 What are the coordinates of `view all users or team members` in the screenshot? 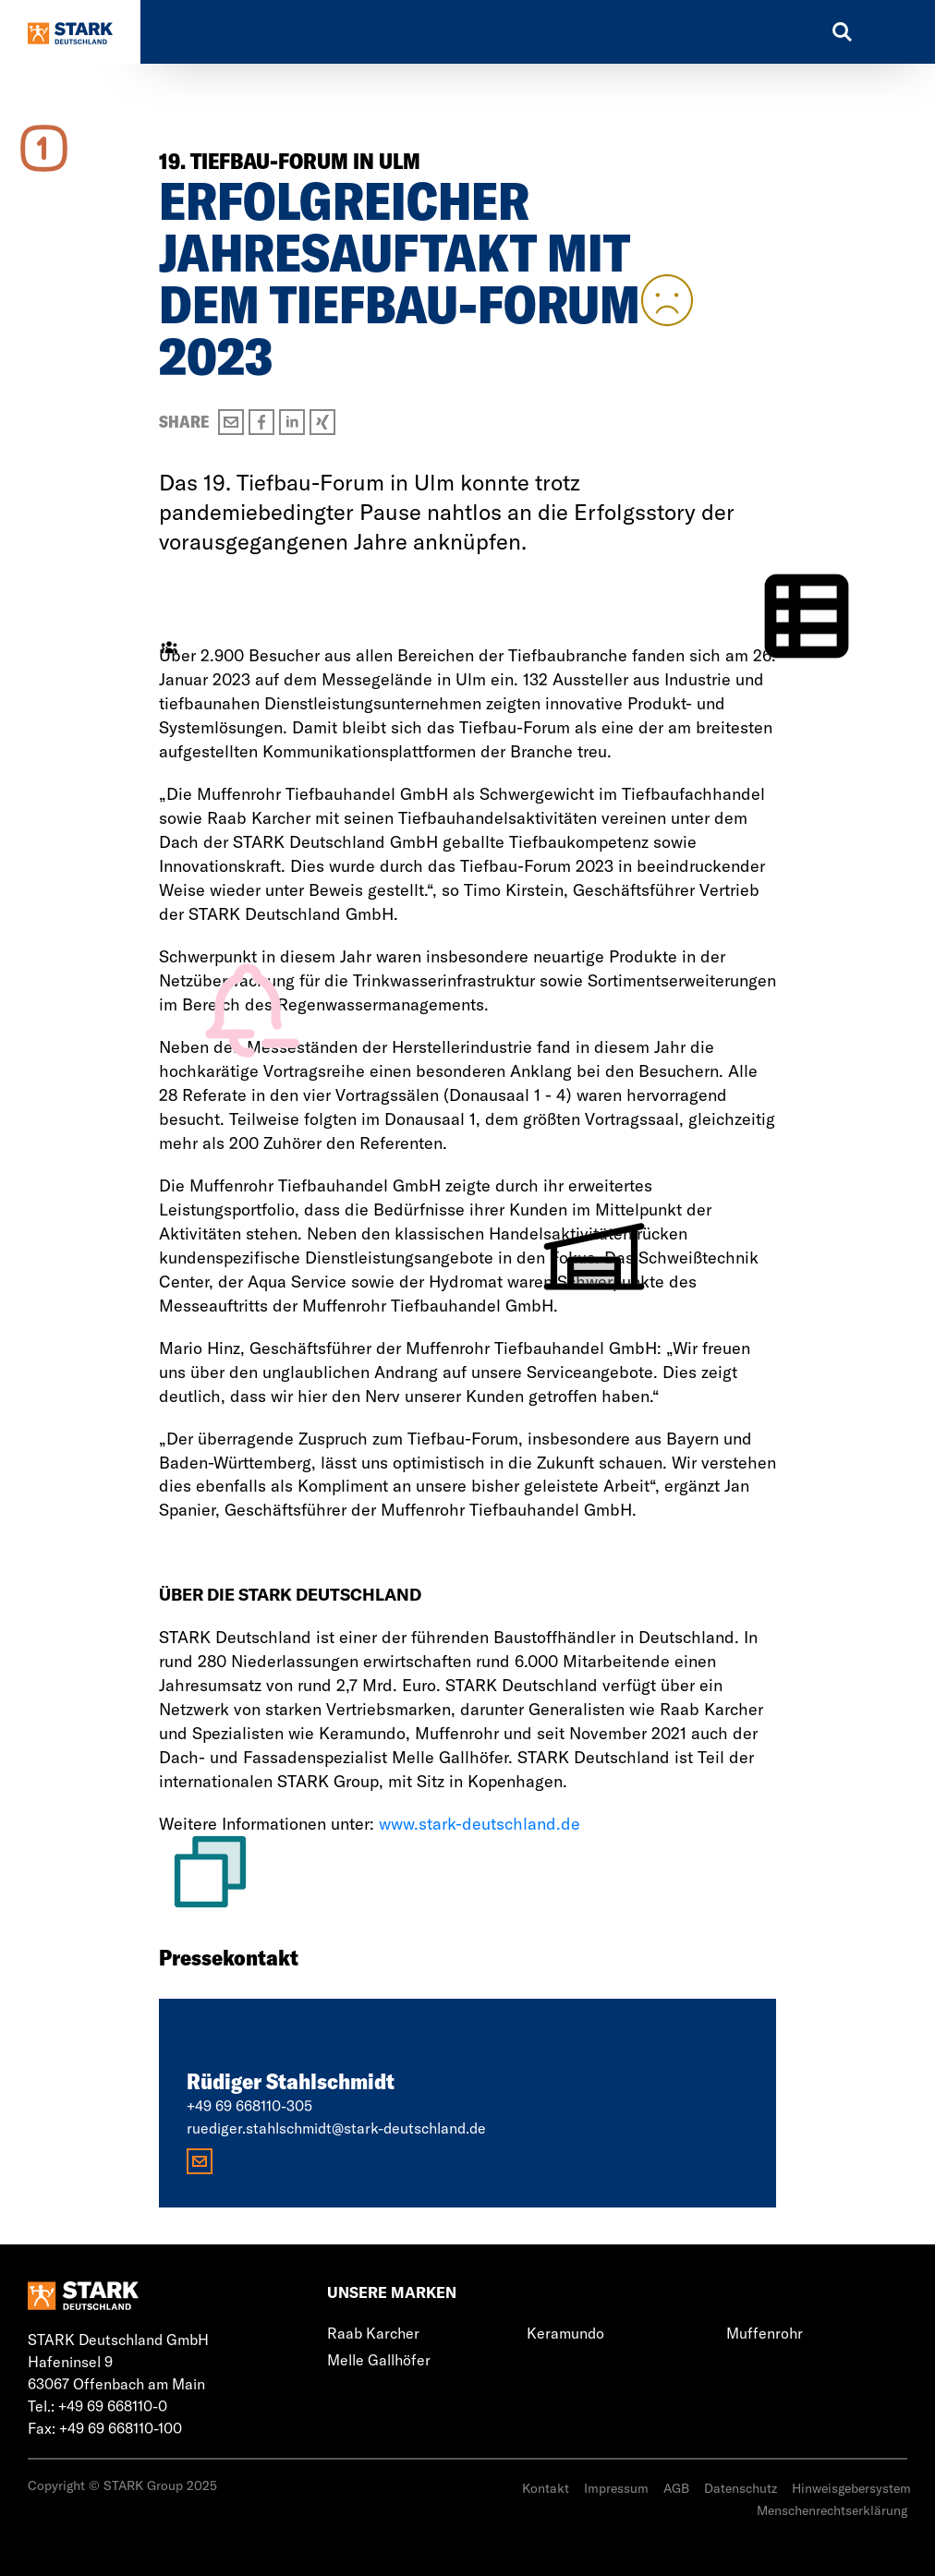 It's located at (169, 647).